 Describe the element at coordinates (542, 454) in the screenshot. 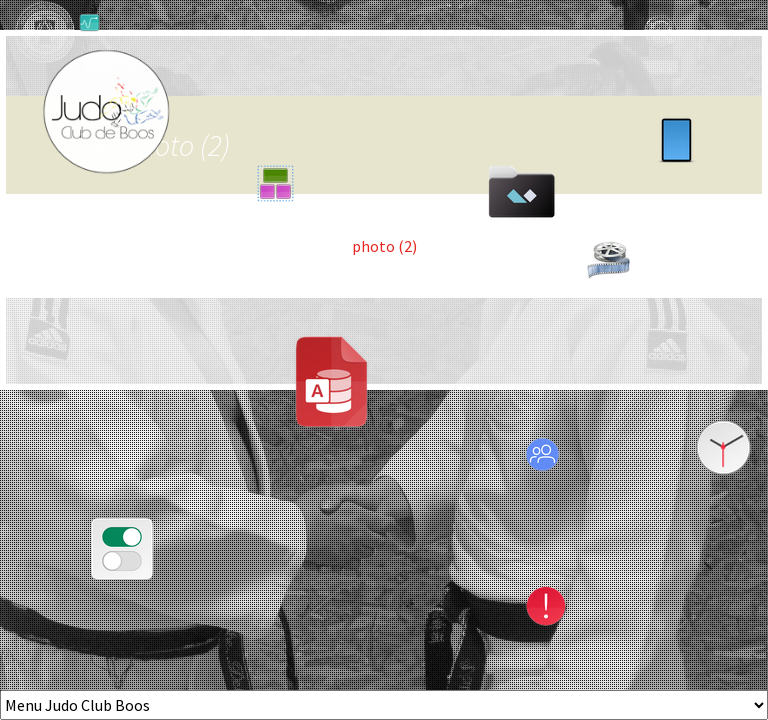

I see `indicates shared or collaborative content` at that location.